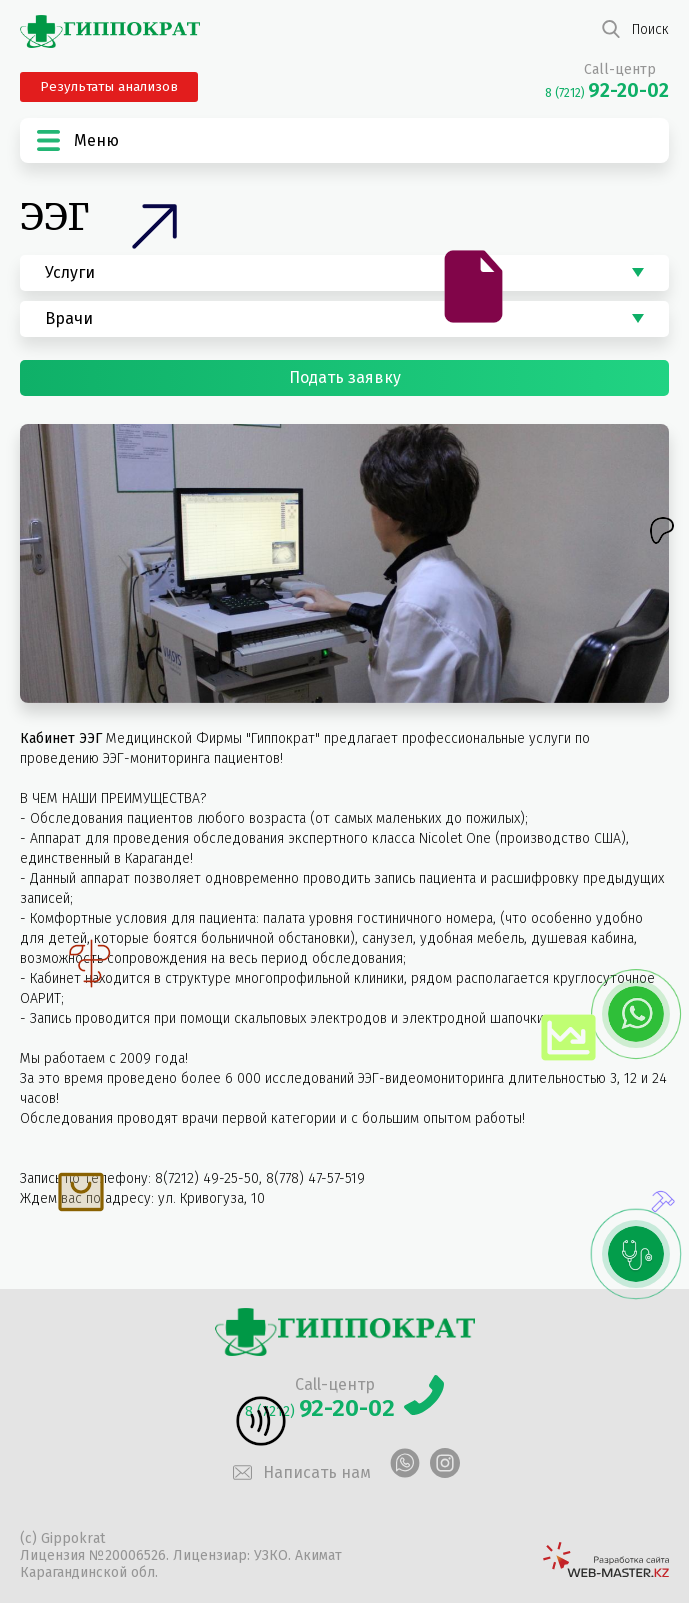 The width and height of the screenshot is (689, 1603). Describe the element at coordinates (473, 286) in the screenshot. I see `view or open a file` at that location.